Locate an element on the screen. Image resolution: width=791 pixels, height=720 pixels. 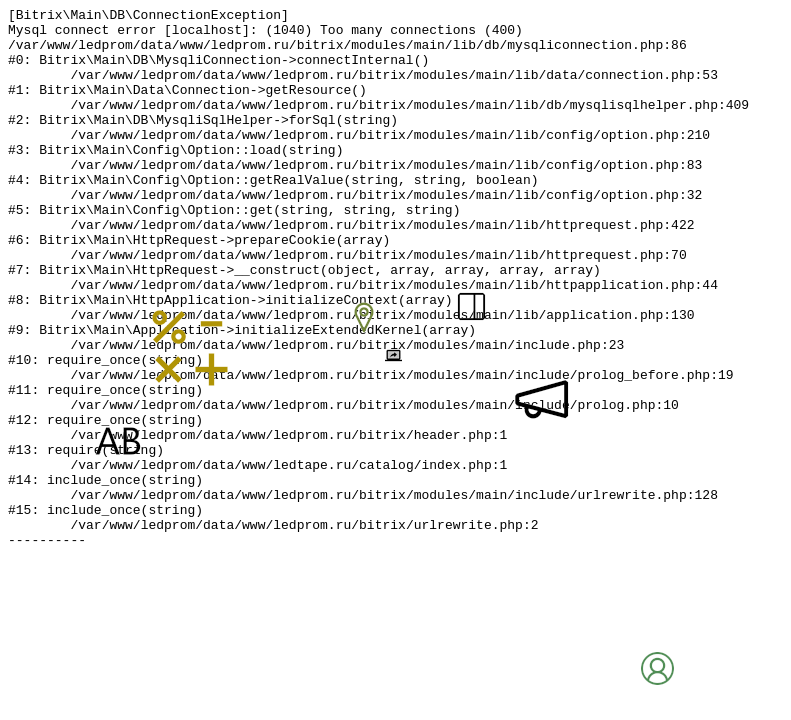
start sharing your screen is located at coordinates (393, 355).